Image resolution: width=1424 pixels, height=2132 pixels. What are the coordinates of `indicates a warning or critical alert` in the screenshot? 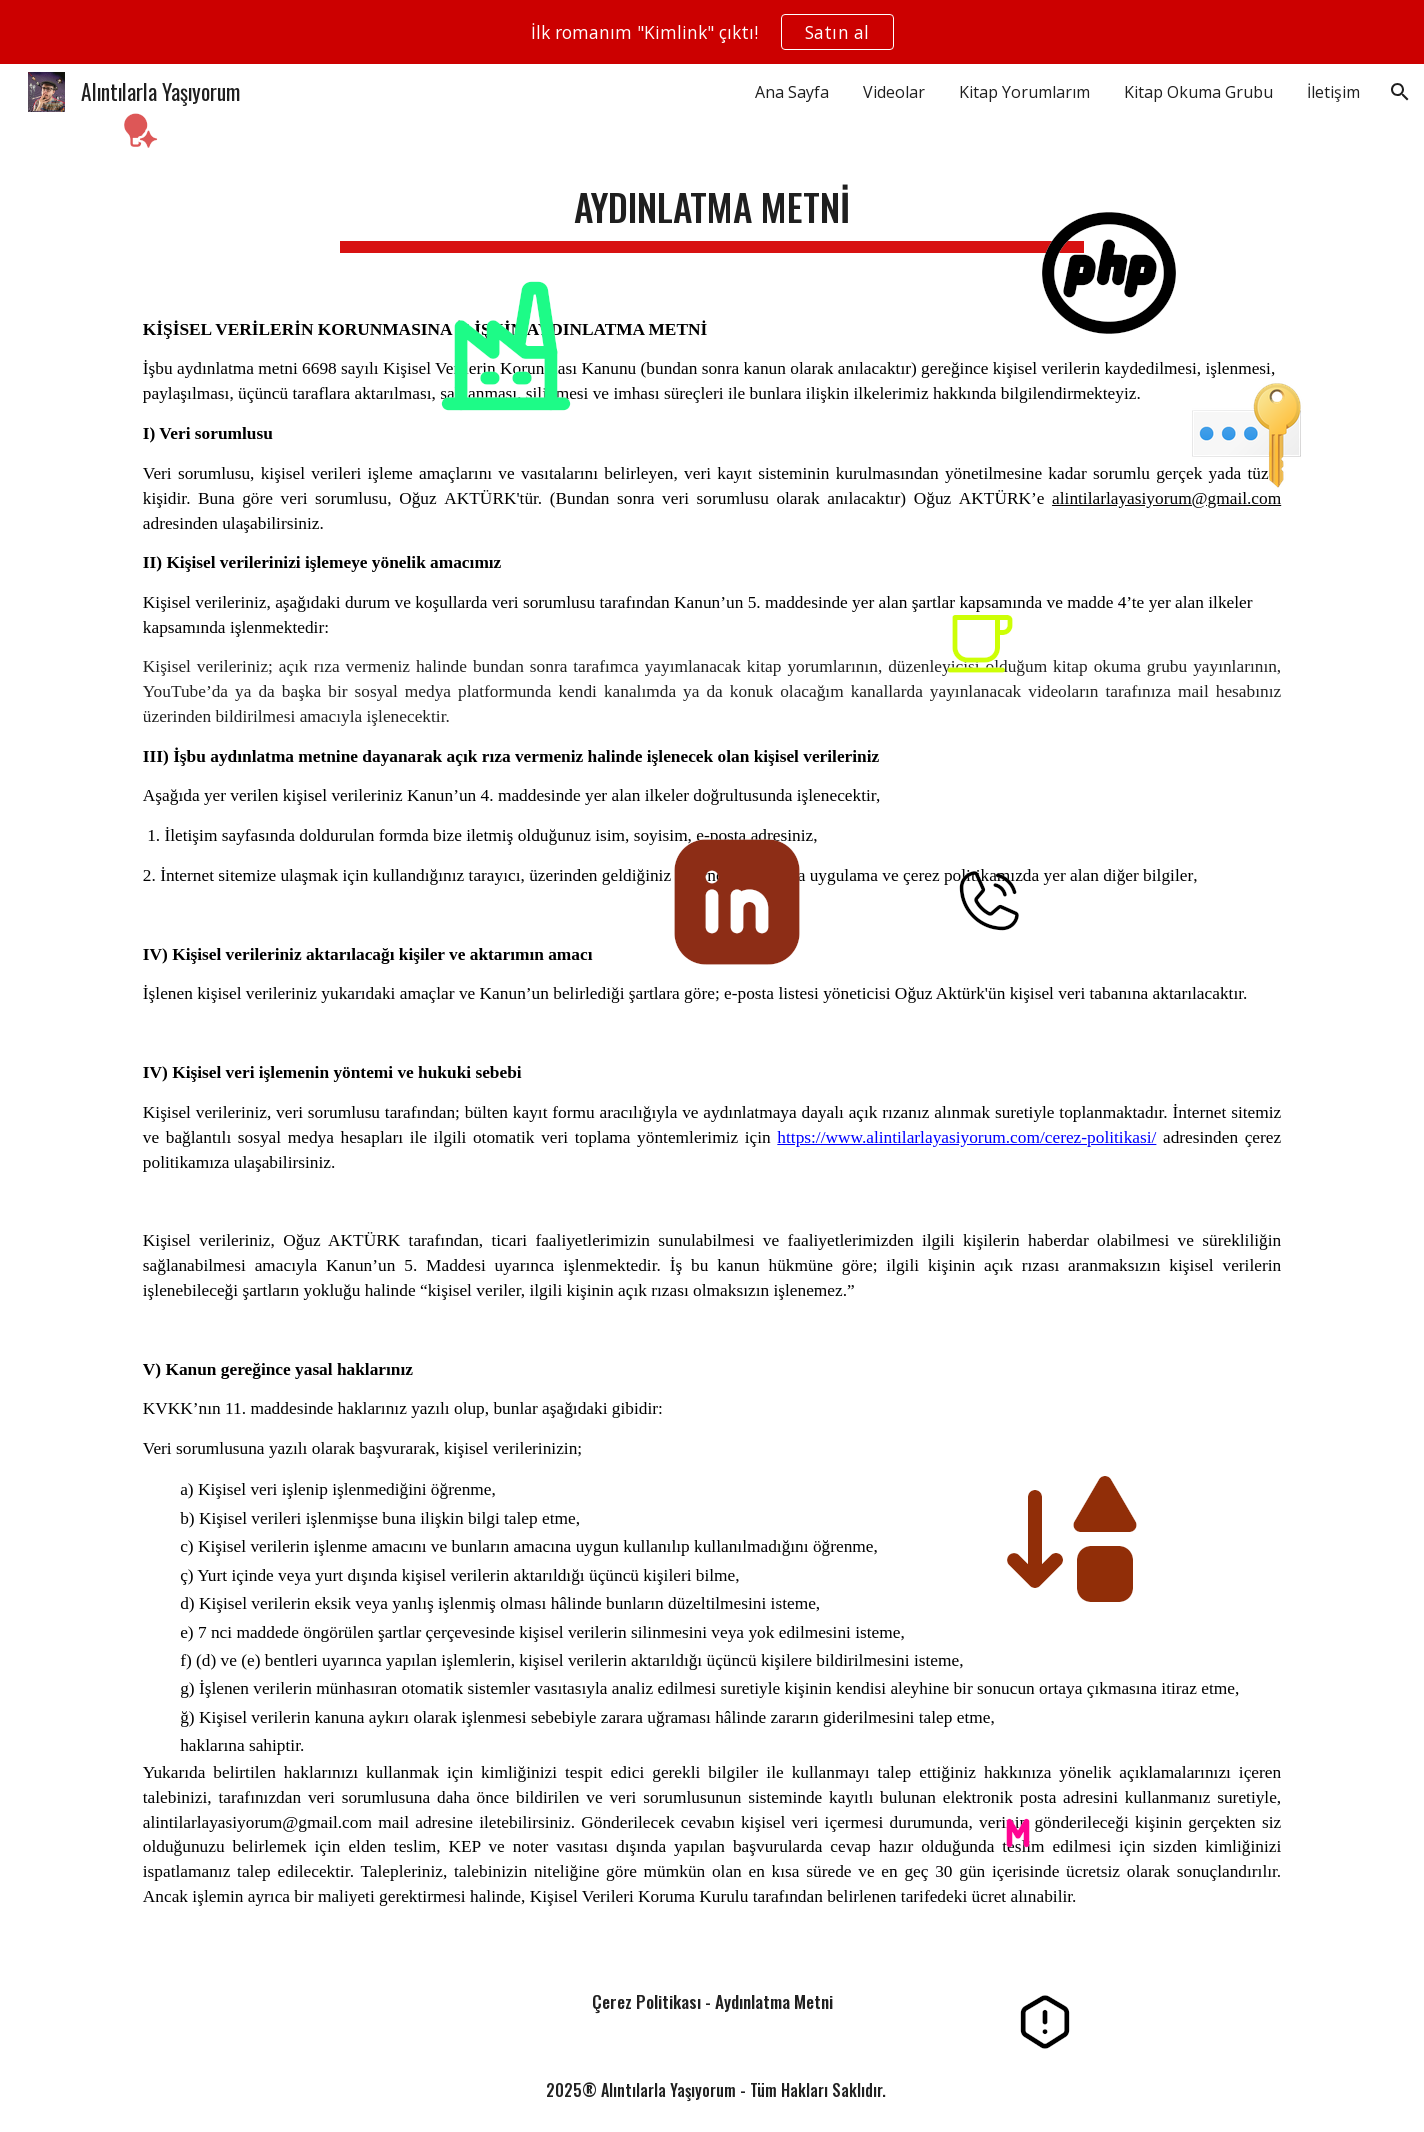 It's located at (1045, 2022).